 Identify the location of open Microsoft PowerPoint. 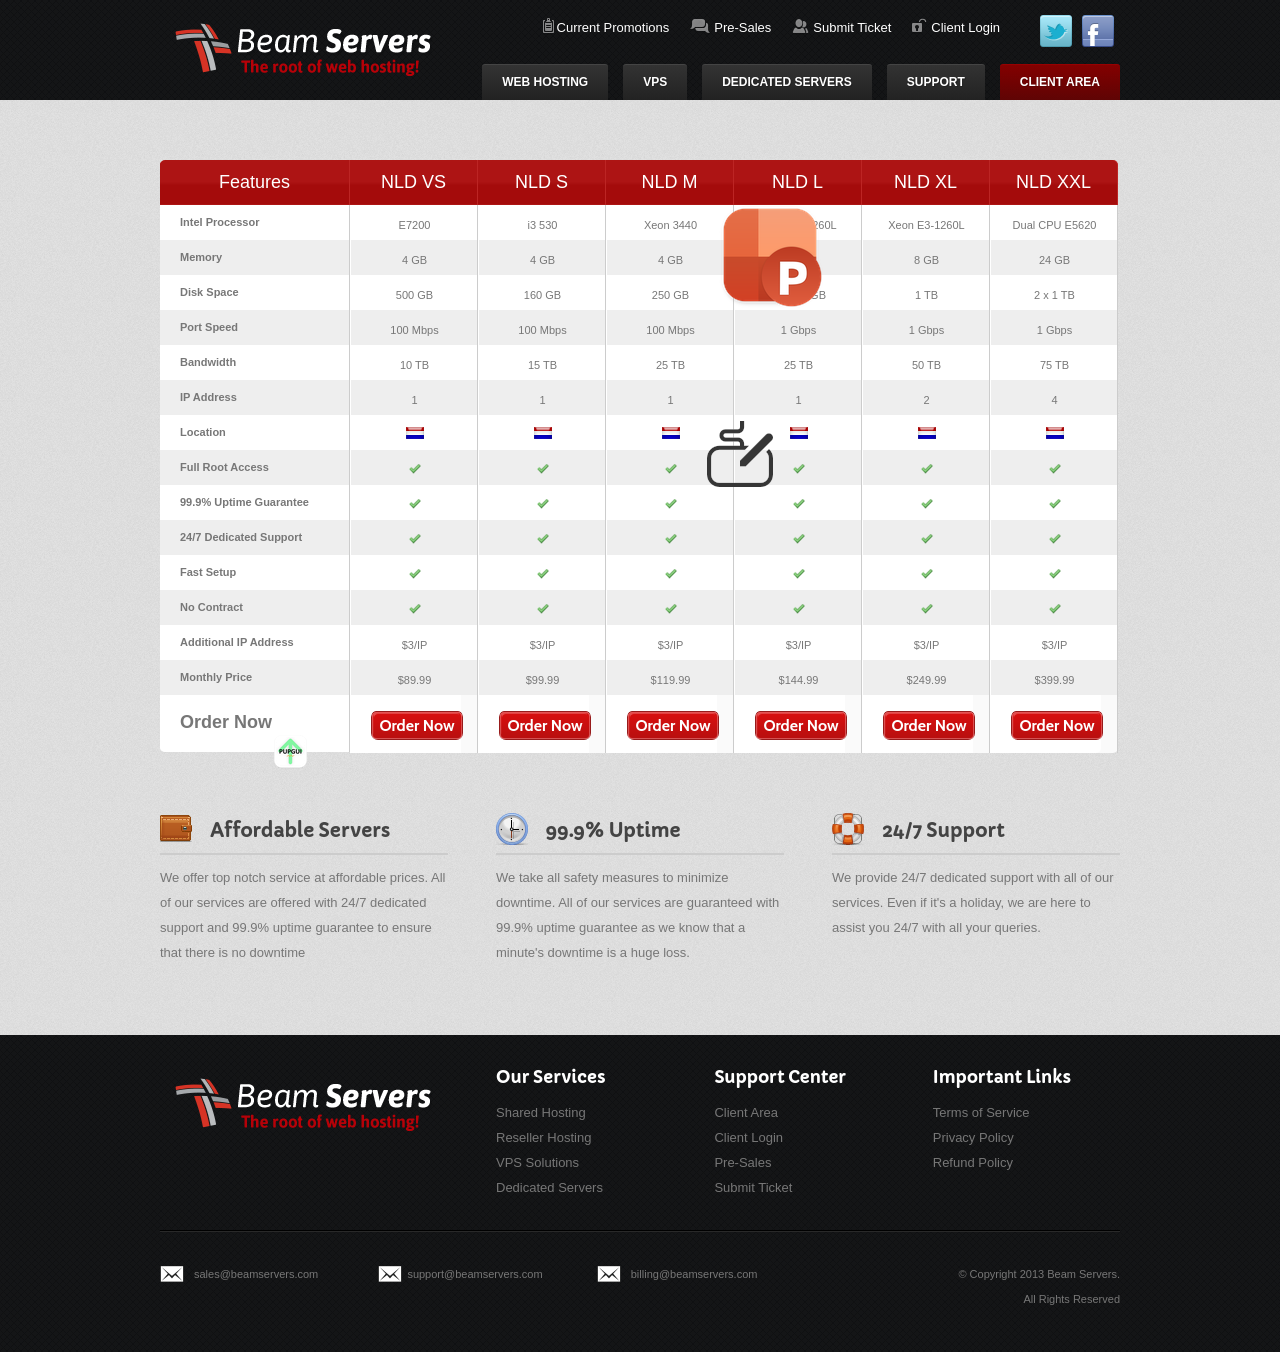
(770, 255).